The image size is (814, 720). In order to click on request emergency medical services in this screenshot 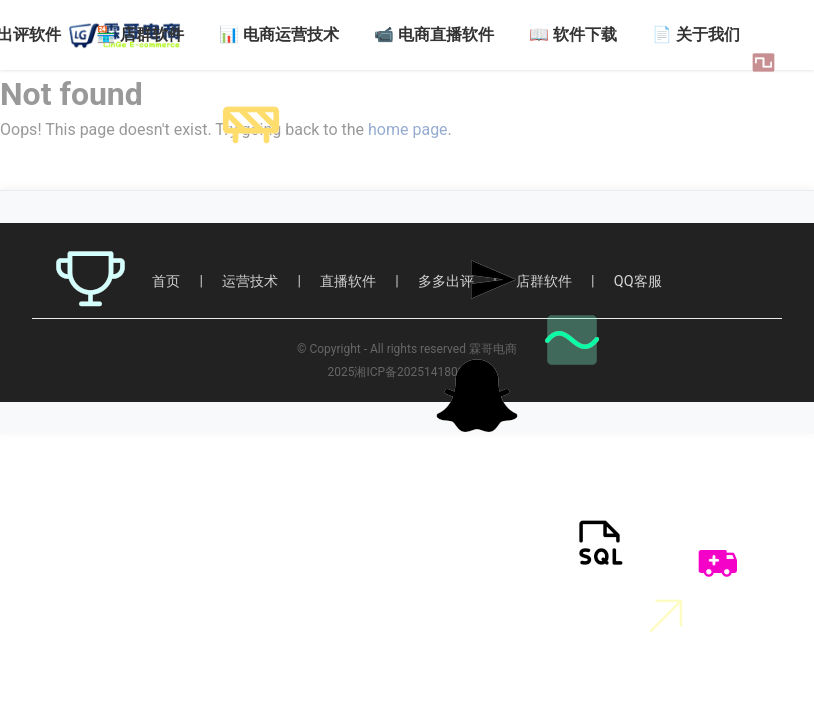, I will do `click(716, 561)`.